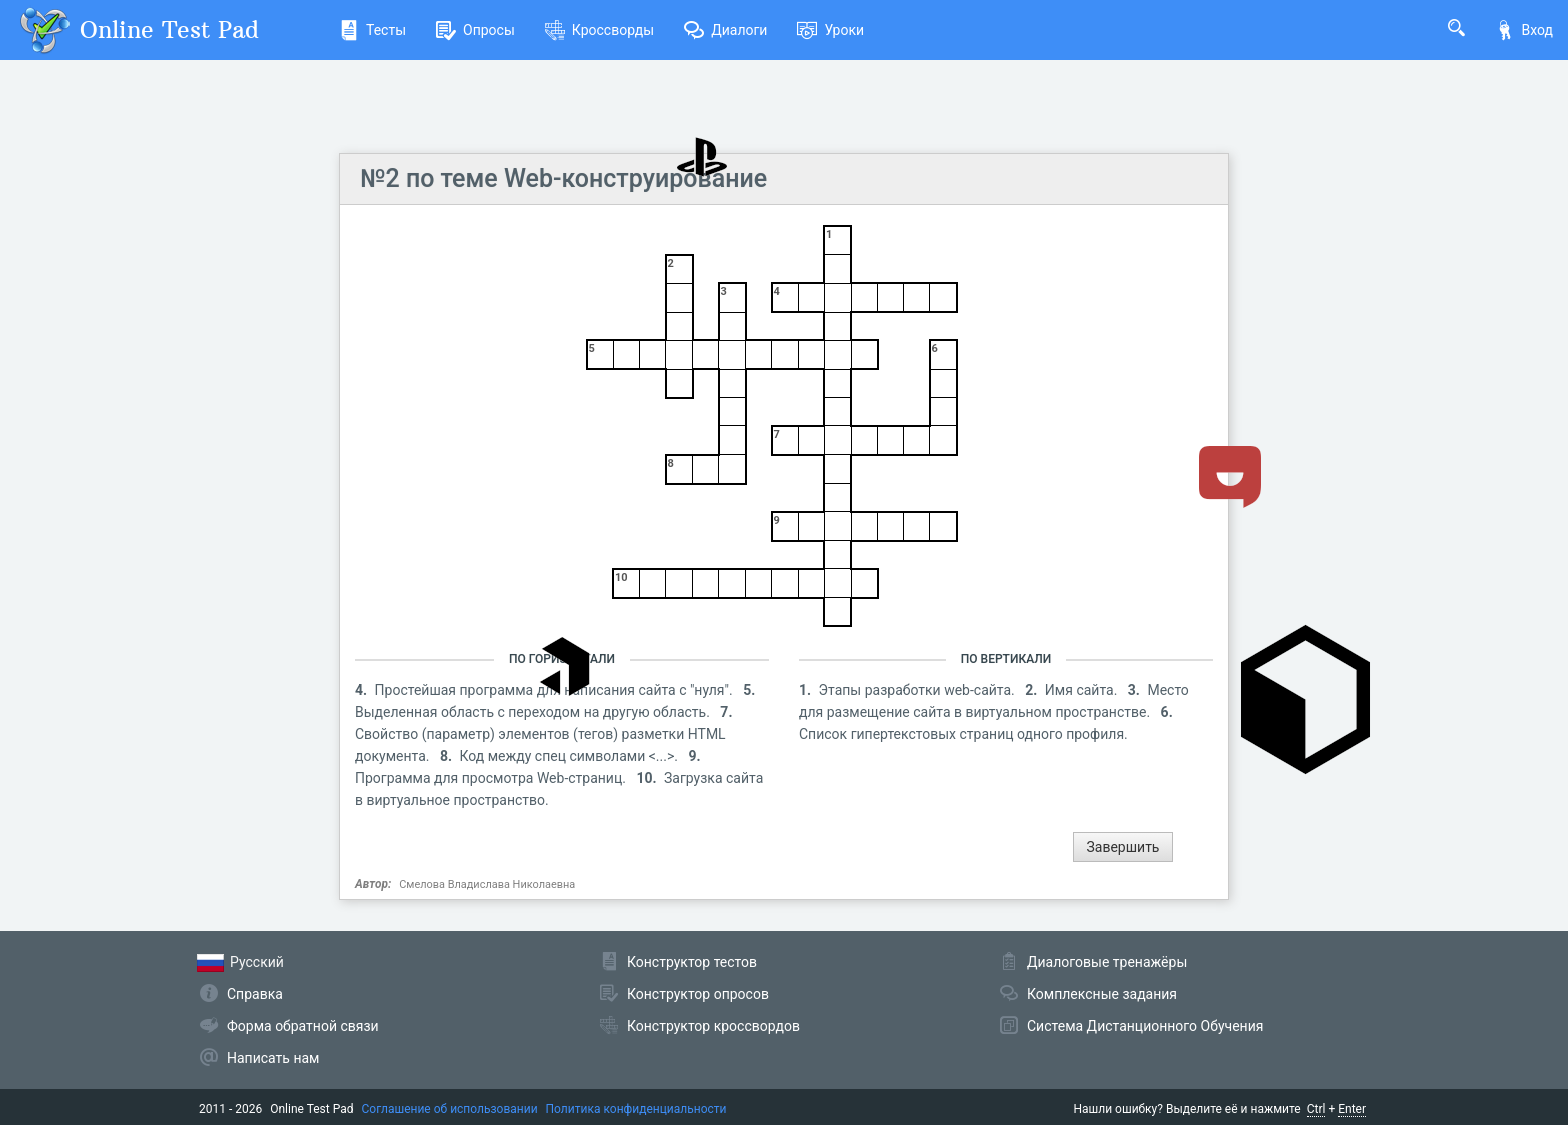  What do you see at coordinates (1230, 477) in the screenshot?
I see `open the Answer Q&A platform` at bounding box center [1230, 477].